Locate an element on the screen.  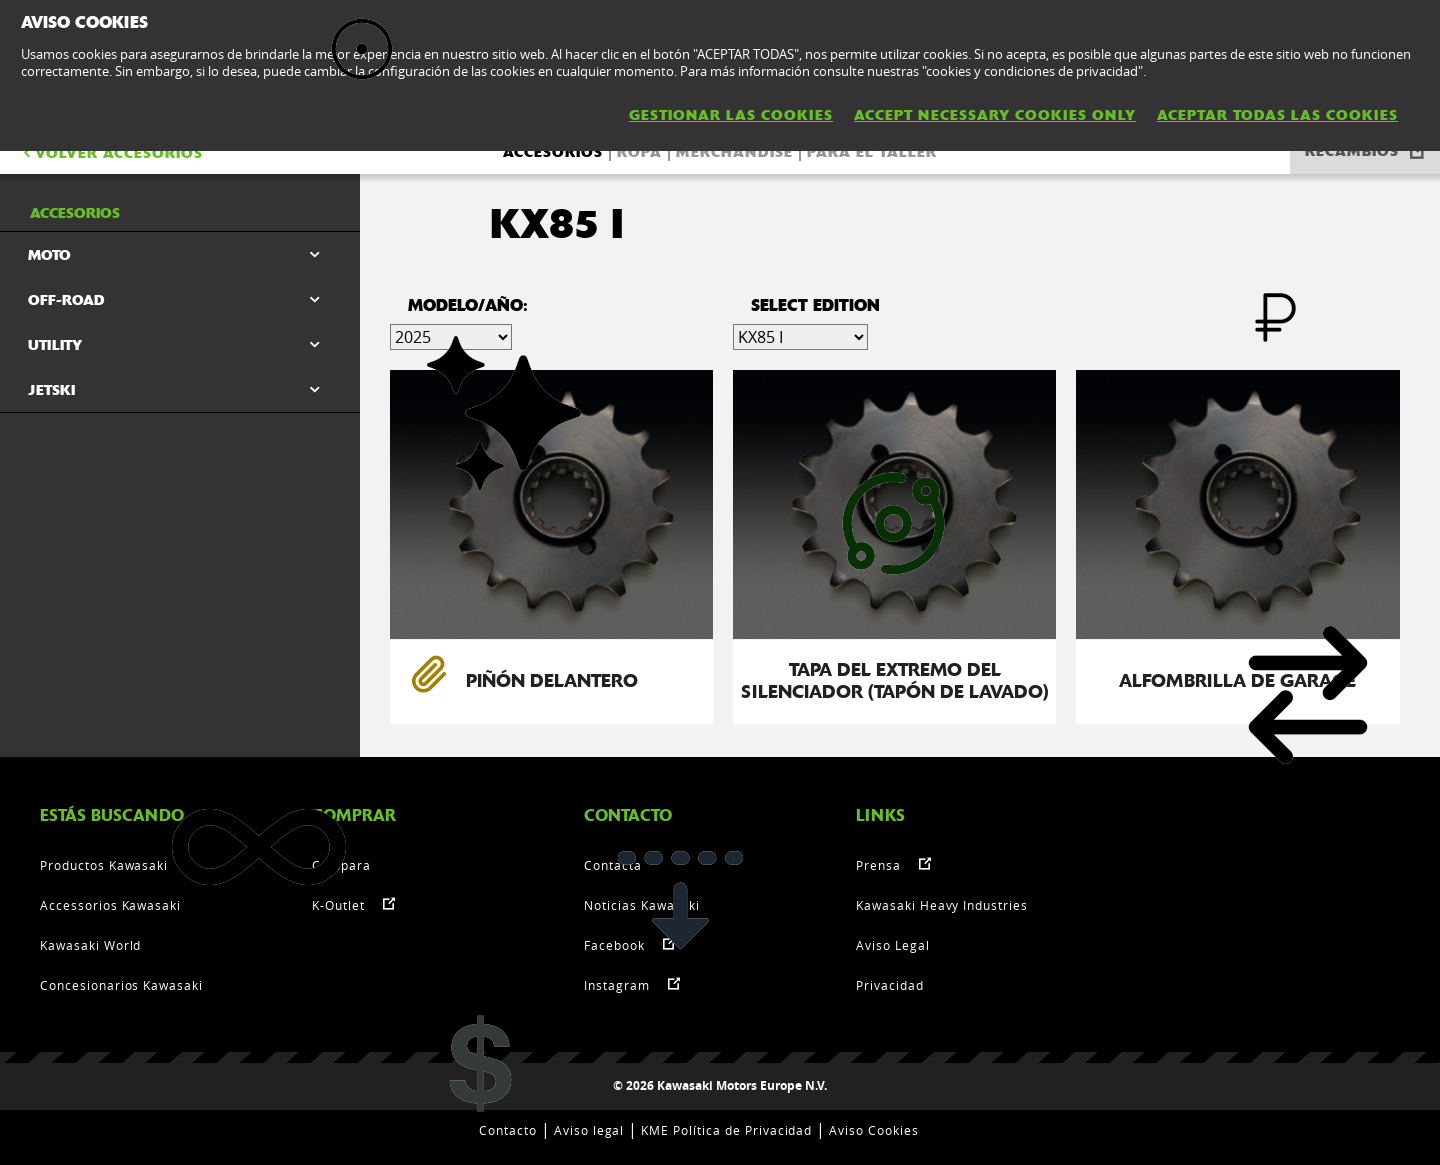
view open issues in a repository is located at coordinates (362, 49).